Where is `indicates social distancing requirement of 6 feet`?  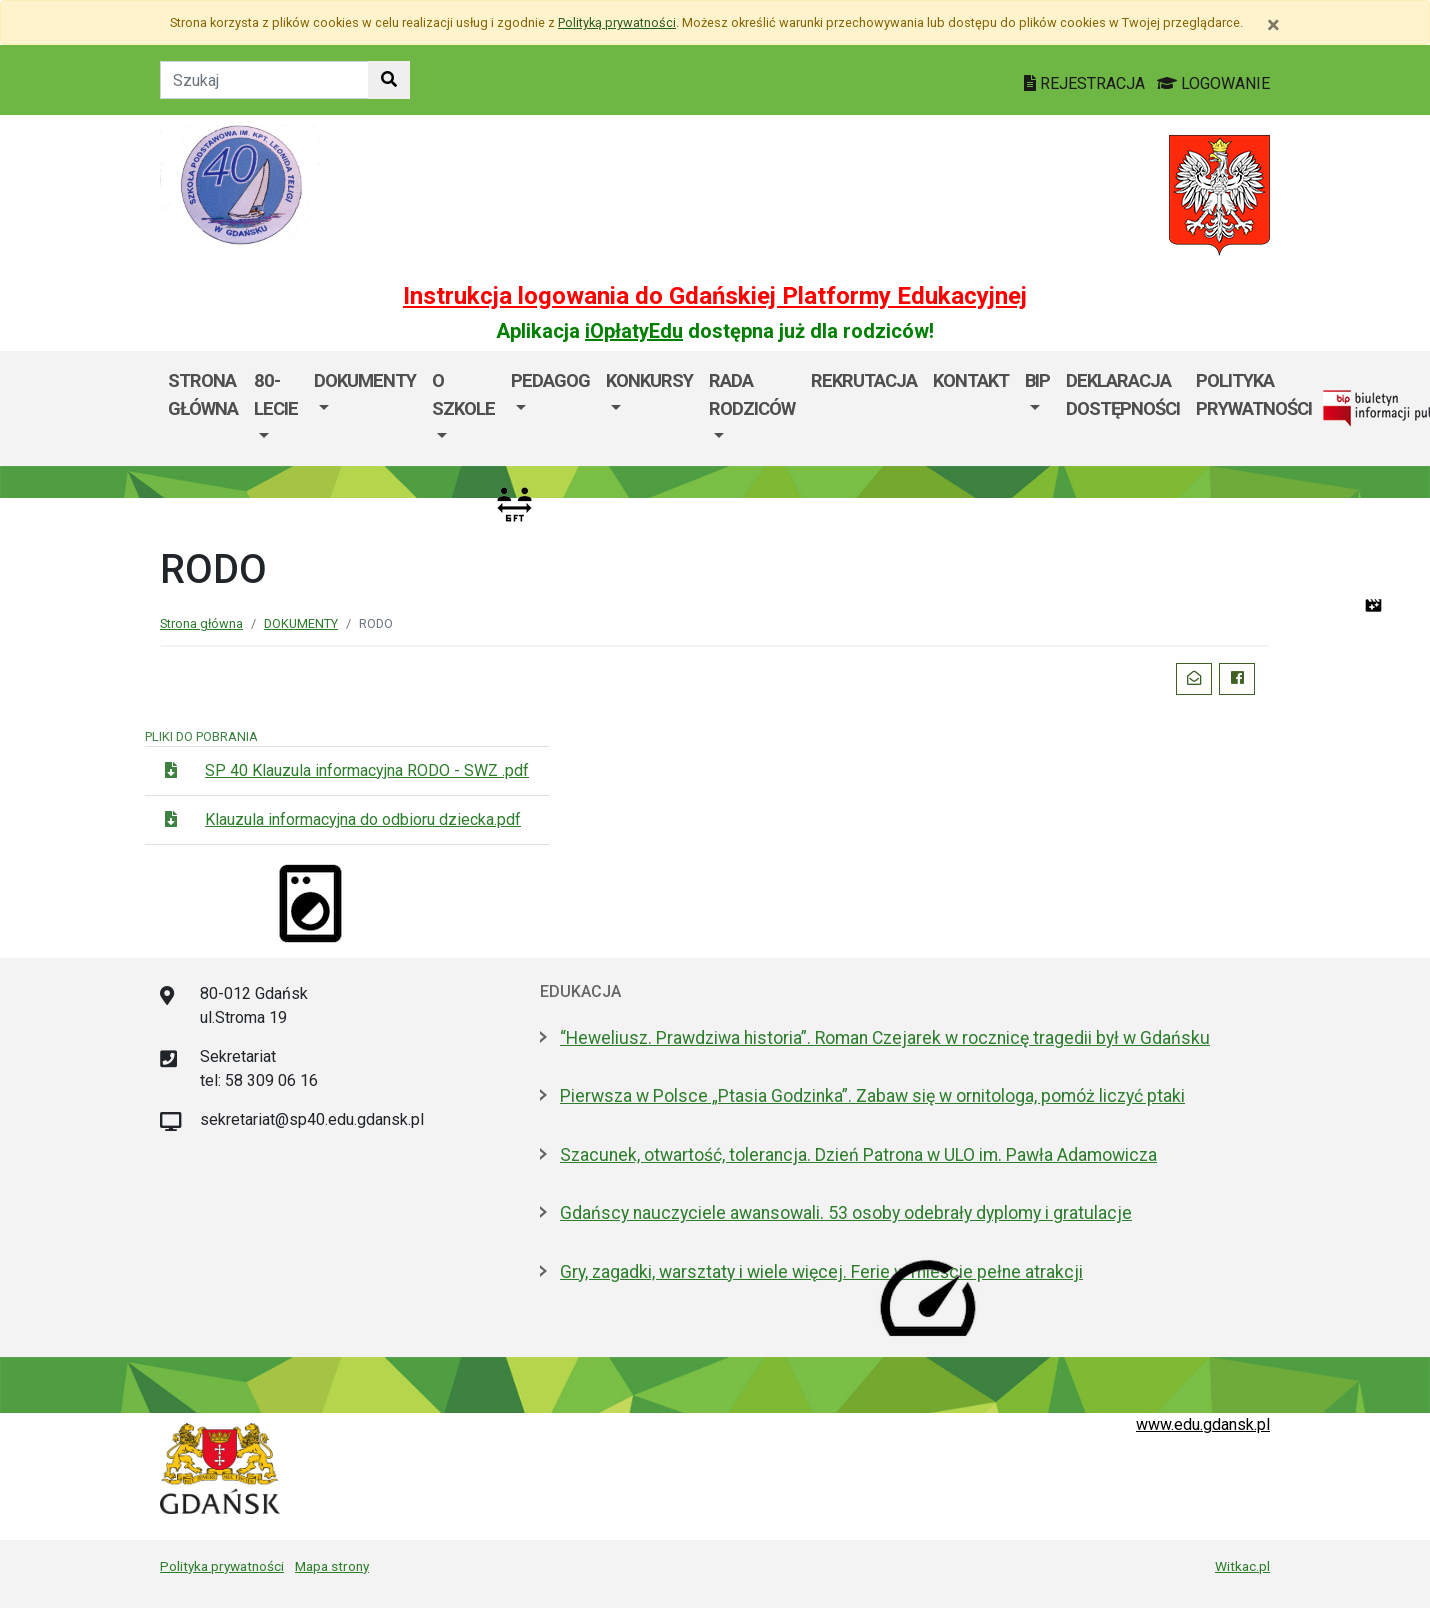 indicates social distancing requirement of 6 feet is located at coordinates (514, 504).